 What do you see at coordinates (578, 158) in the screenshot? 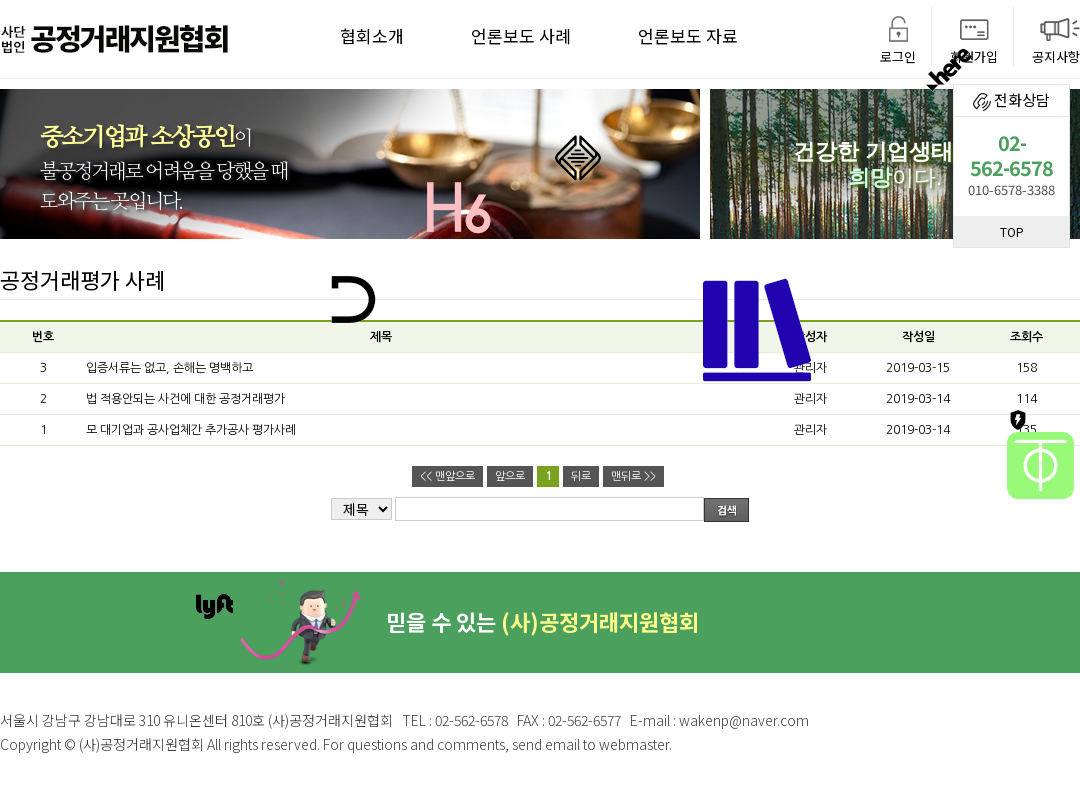
I see `open the Local app` at bounding box center [578, 158].